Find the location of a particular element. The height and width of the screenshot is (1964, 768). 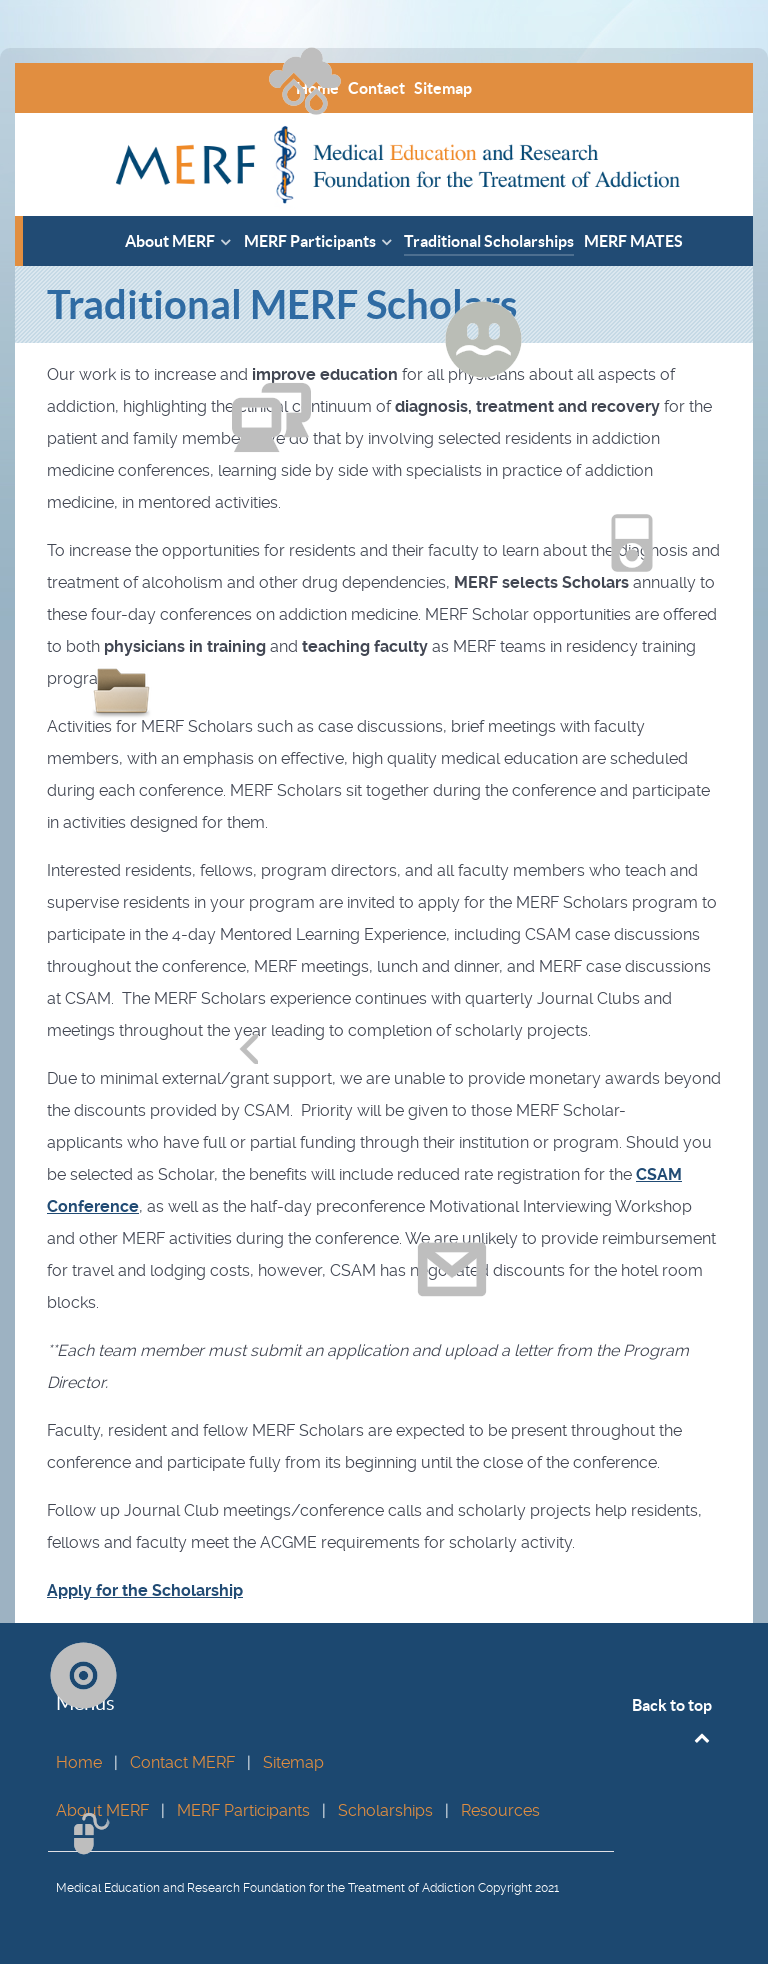

access media player device is located at coordinates (632, 543).